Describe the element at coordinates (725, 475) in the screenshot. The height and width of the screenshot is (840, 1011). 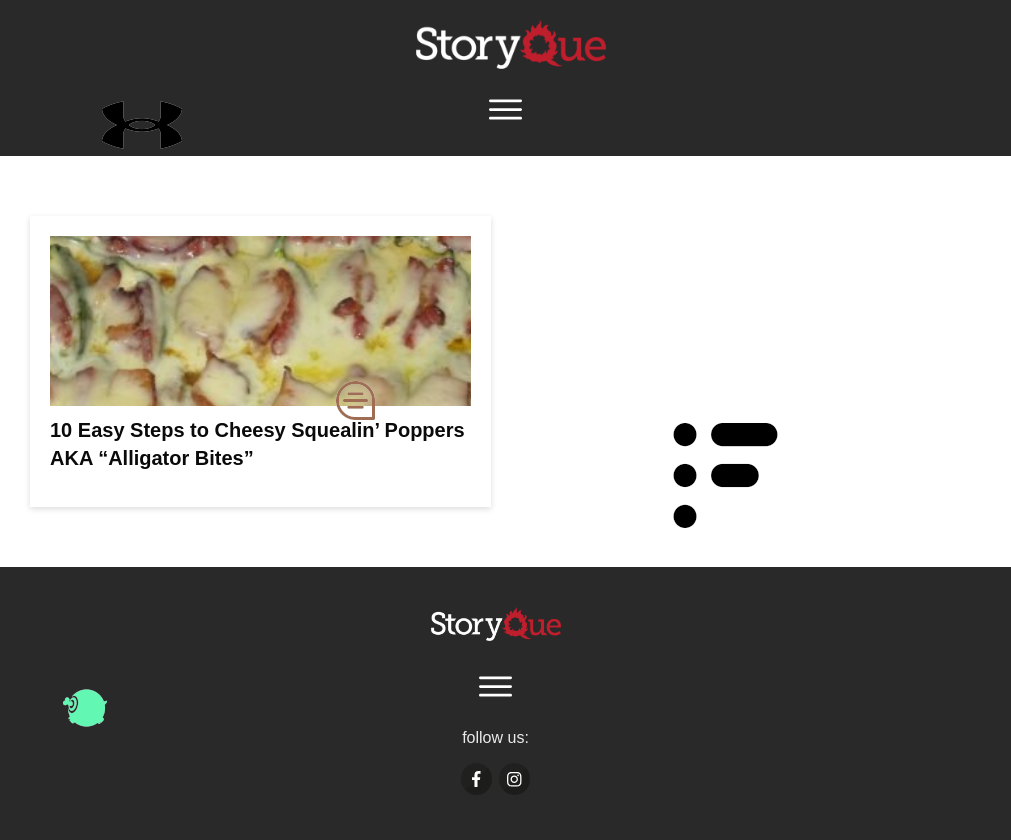
I see `codefactor code review service logo` at that location.